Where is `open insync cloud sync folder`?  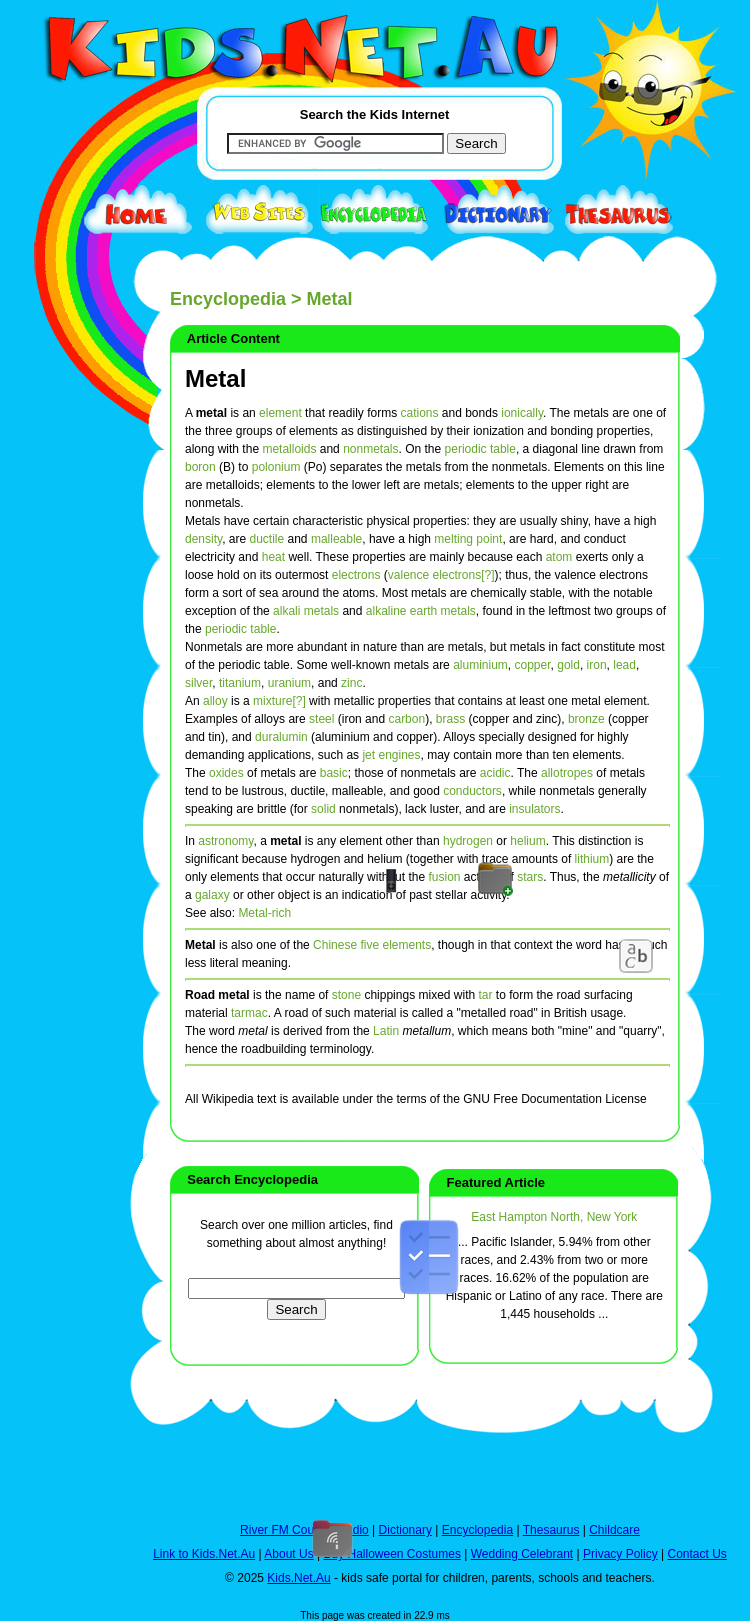
open insync cloud sync folder is located at coordinates (332, 1538).